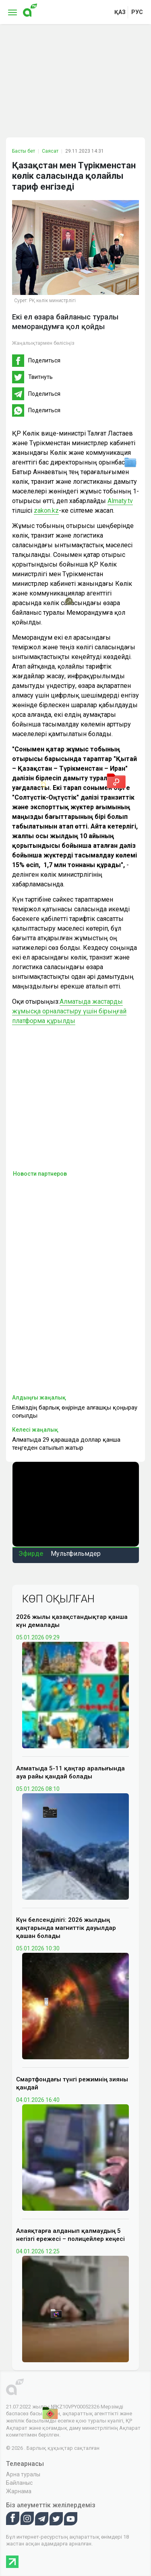  I want to click on iPod nano device connected, so click(46, 2002).